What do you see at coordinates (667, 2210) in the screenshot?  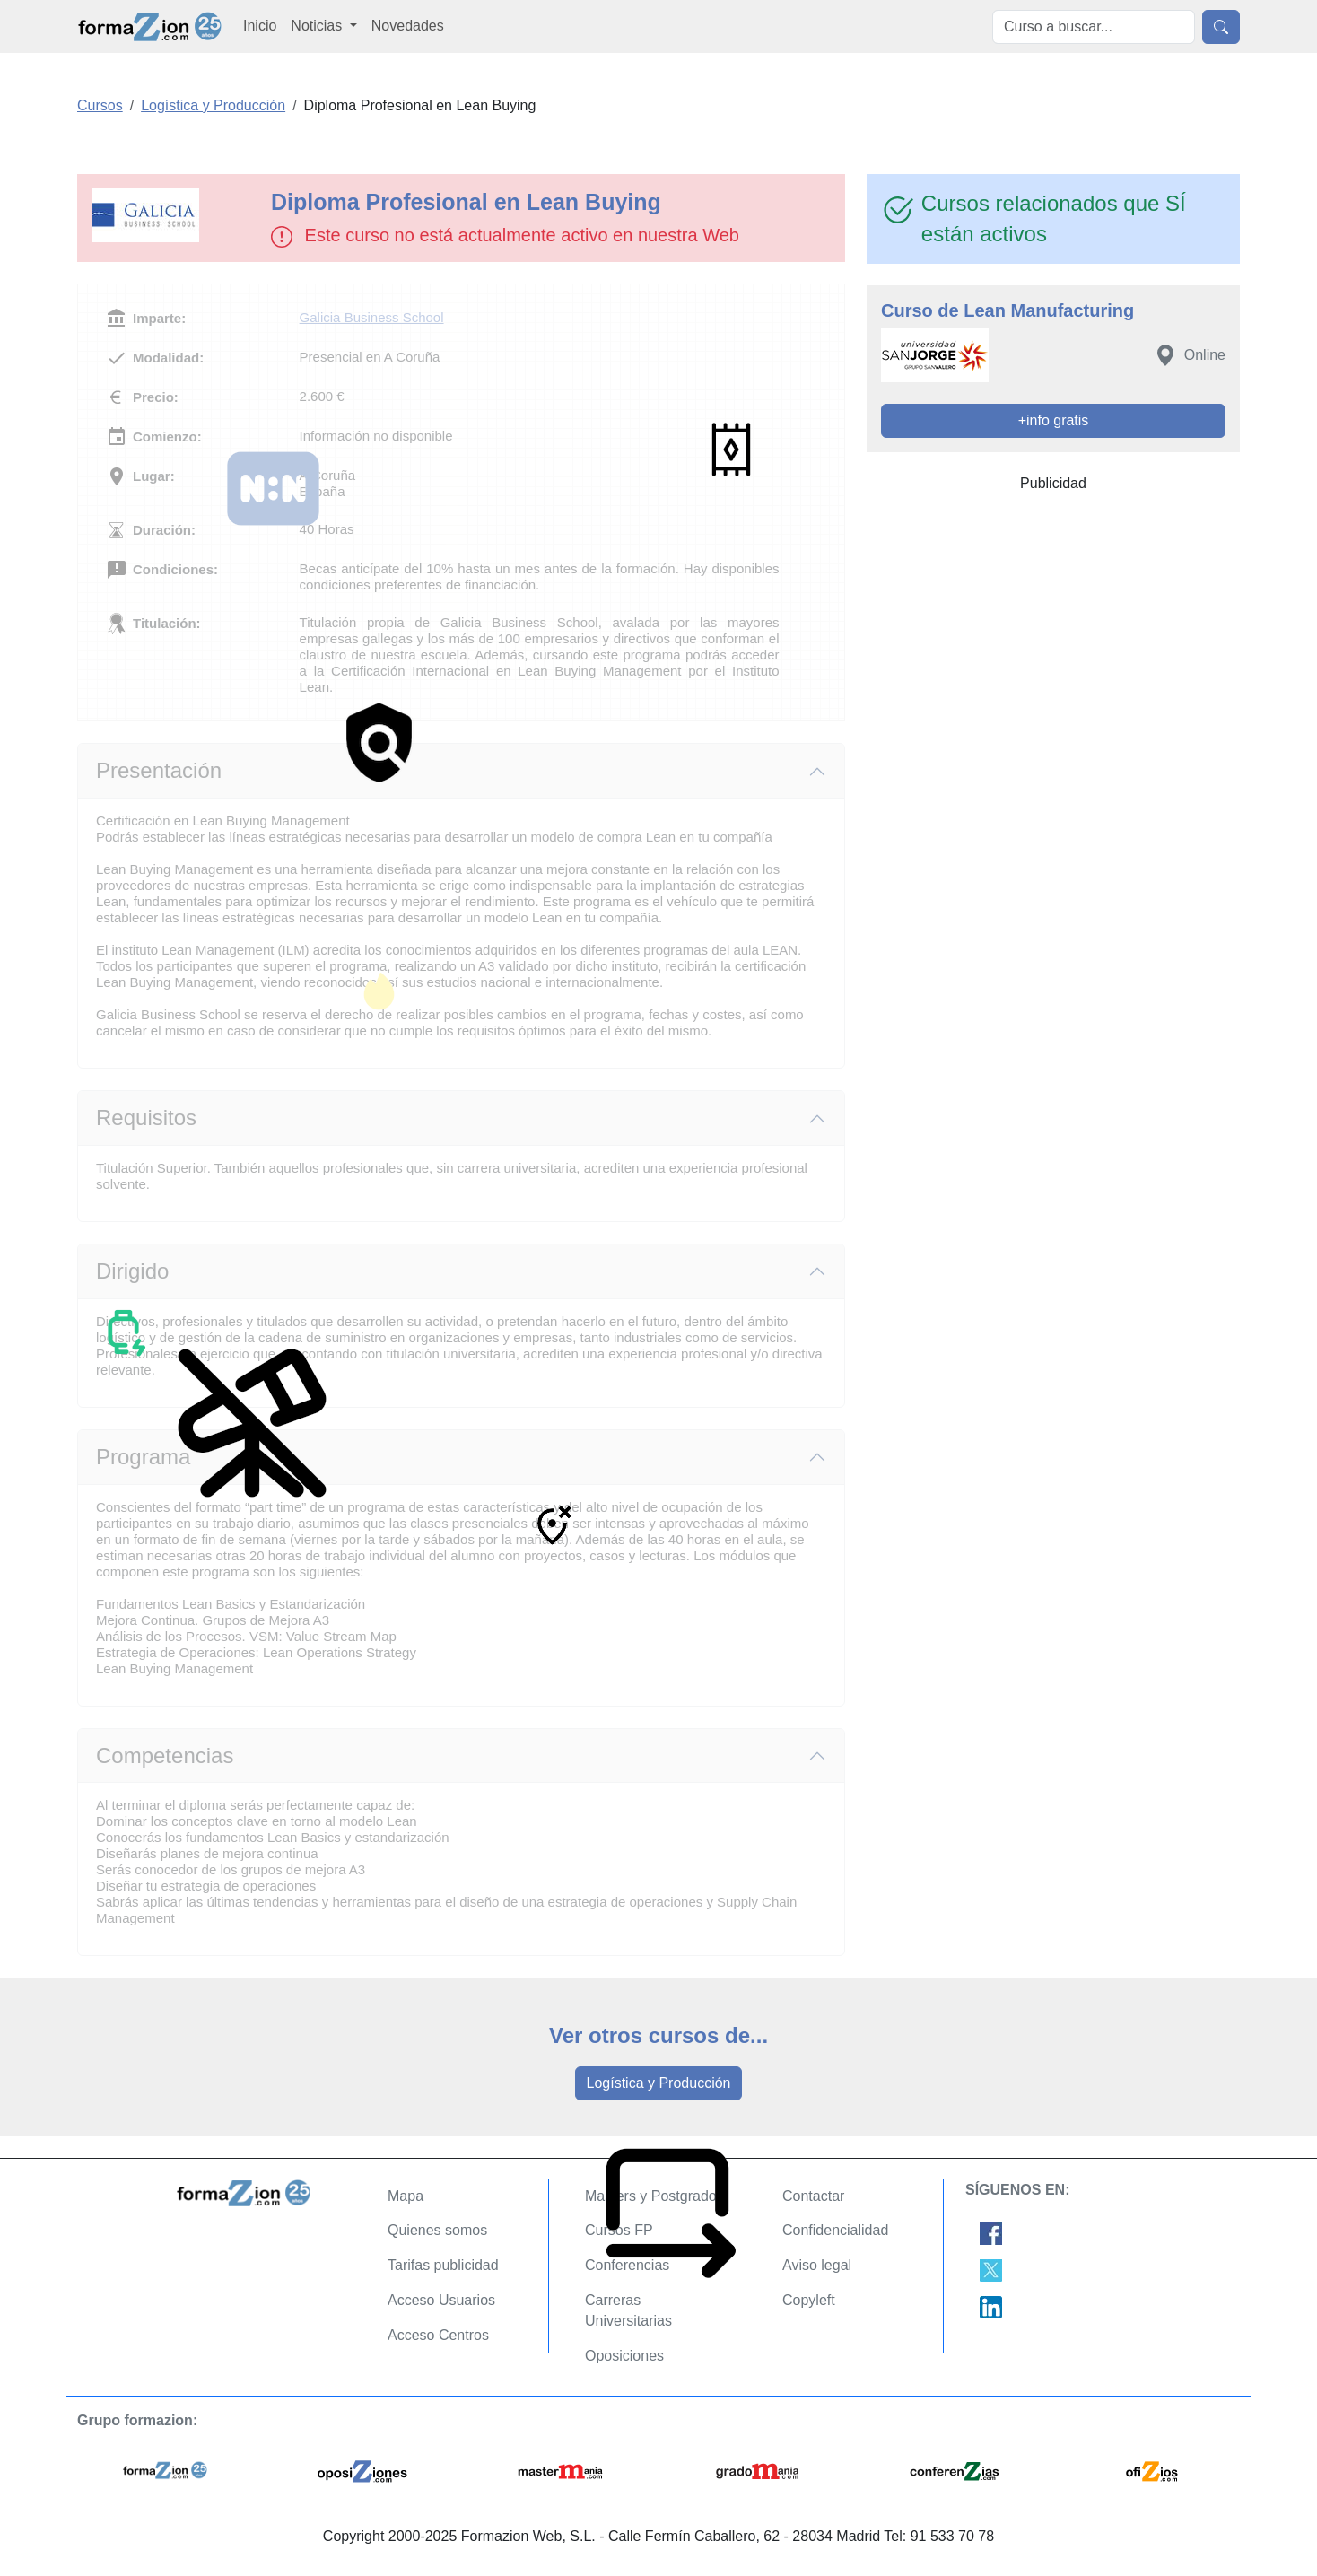 I see `auto-fit content to the right edge` at bounding box center [667, 2210].